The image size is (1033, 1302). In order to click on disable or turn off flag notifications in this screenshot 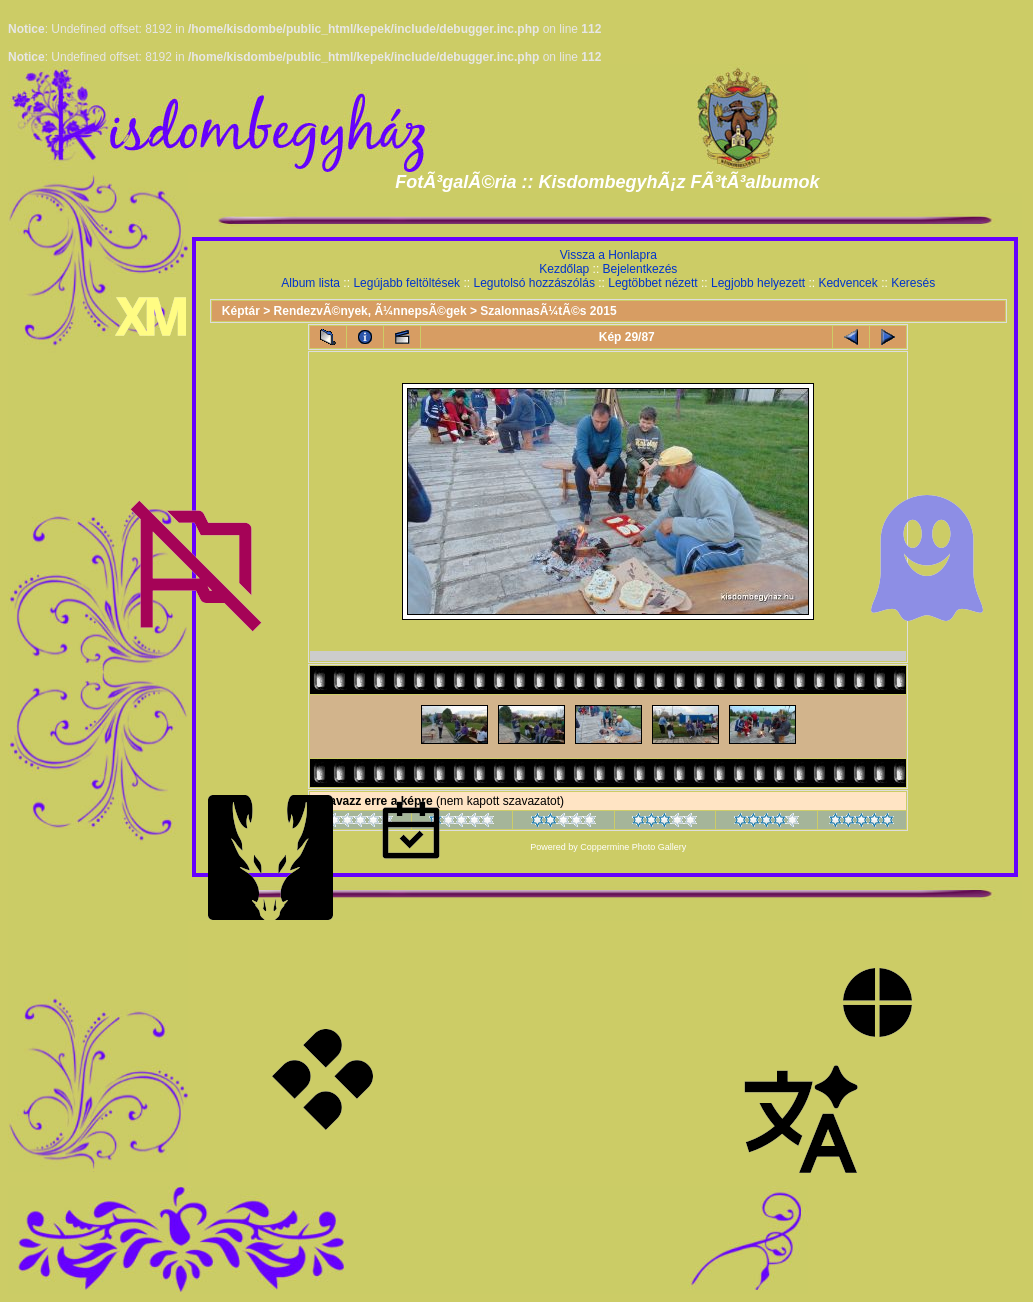, I will do `click(196, 566)`.